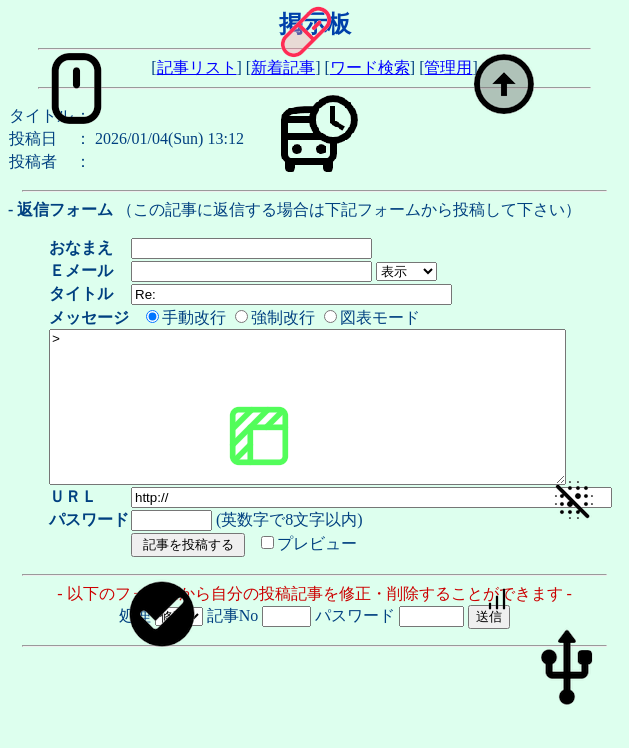 The width and height of the screenshot is (629, 748). What do you see at coordinates (319, 133) in the screenshot?
I see `view bus or transit departure times` at bounding box center [319, 133].